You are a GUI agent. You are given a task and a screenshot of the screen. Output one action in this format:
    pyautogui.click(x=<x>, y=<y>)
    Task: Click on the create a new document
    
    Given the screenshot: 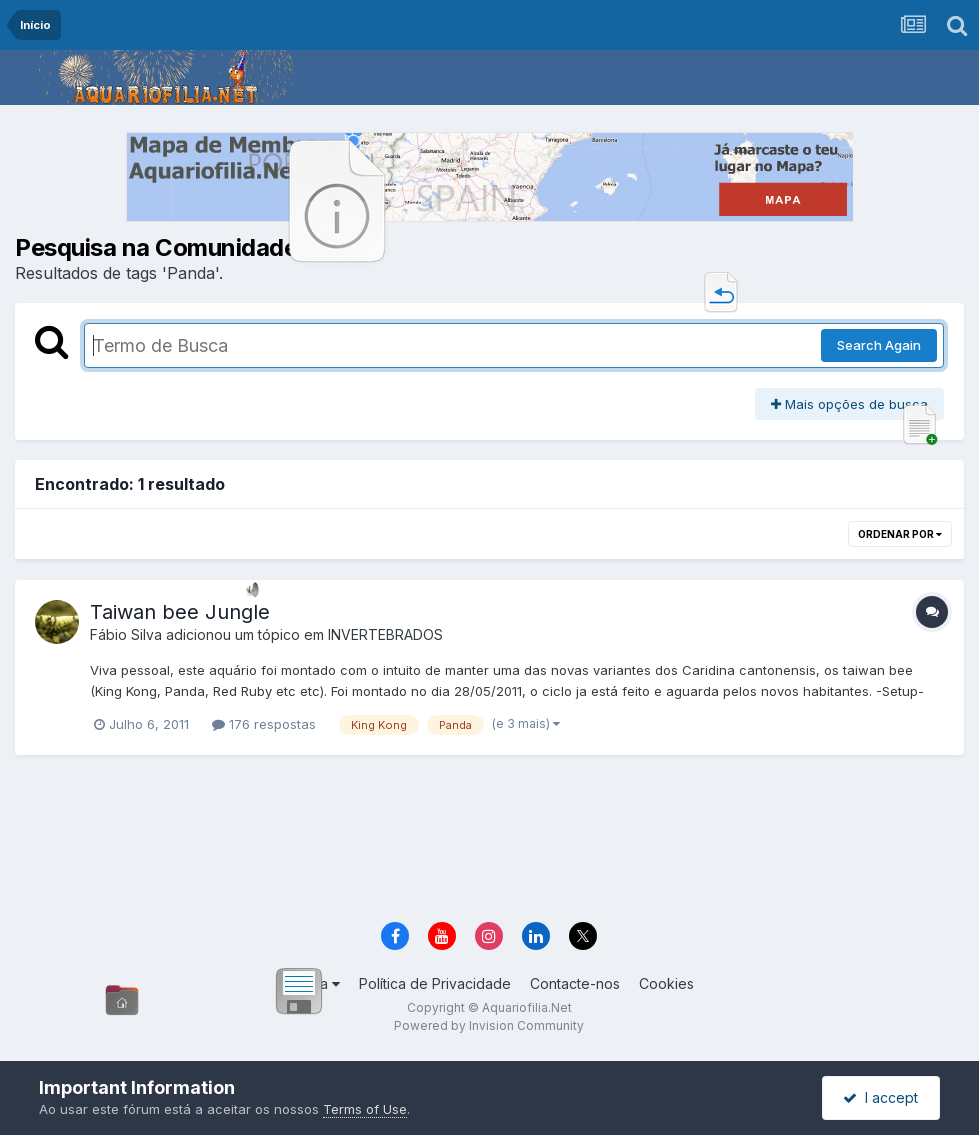 What is the action you would take?
    pyautogui.click(x=919, y=424)
    